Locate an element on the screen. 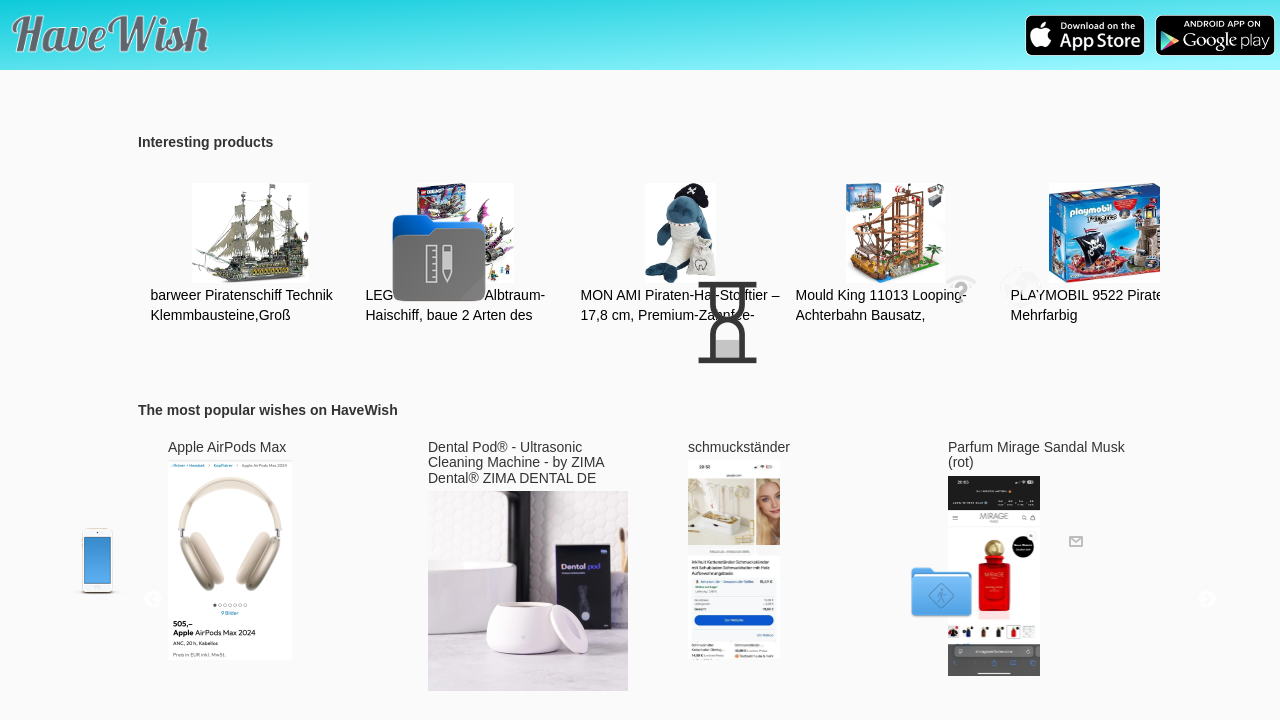  iPod Touch device connected is located at coordinates (97, 561).